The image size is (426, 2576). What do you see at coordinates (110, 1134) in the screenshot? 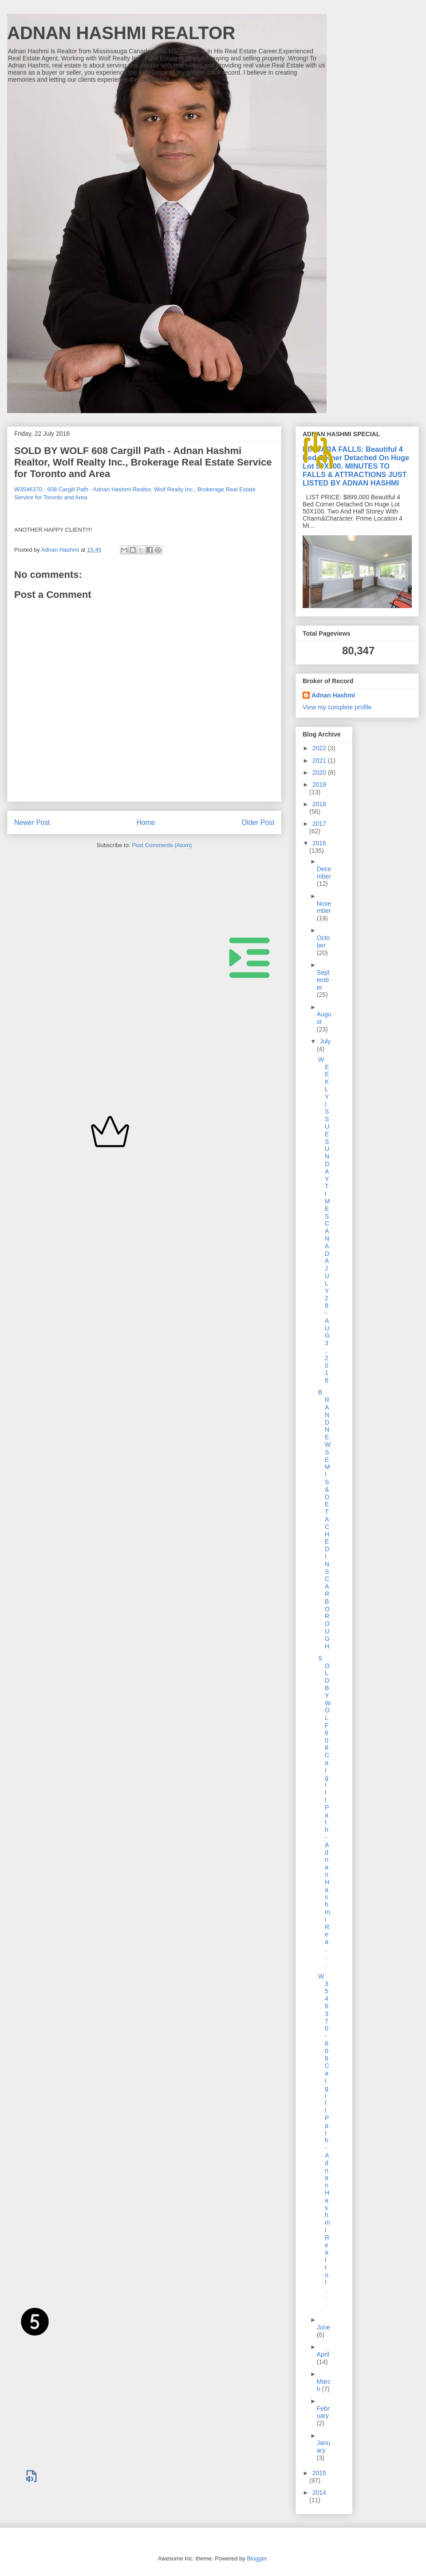
I see `indicates premium or VIP status` at bounding box center [110, 1134].